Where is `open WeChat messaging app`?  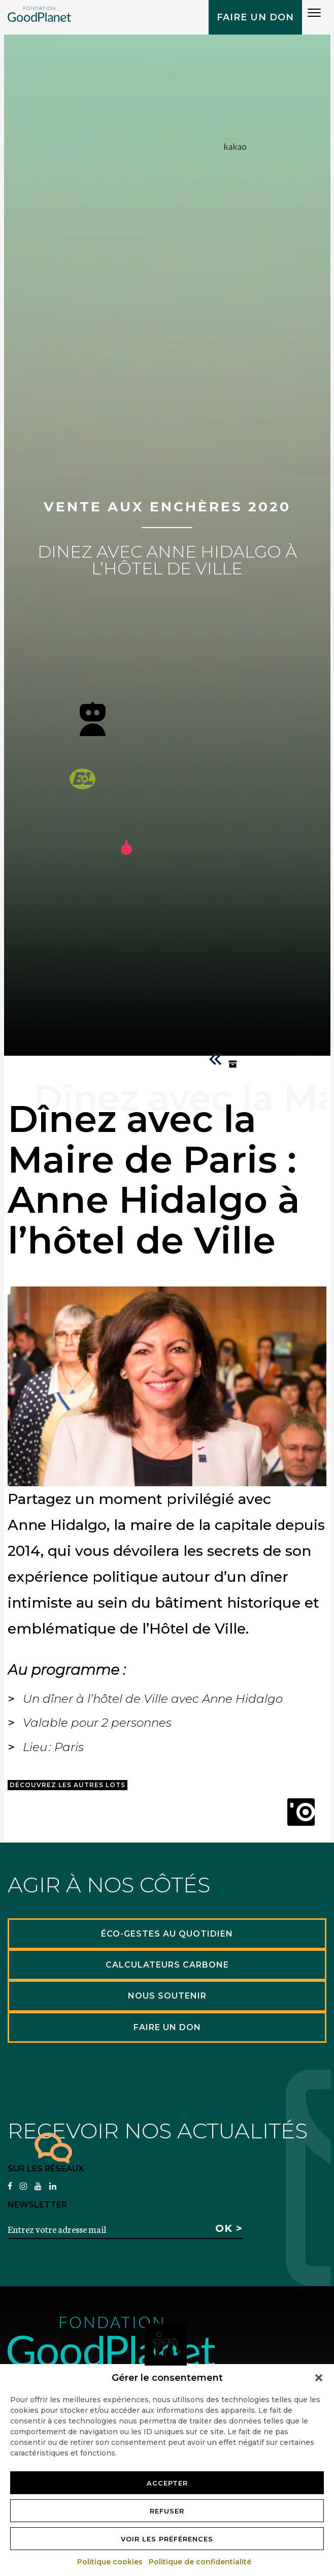 open WeChat messaging app is located at coordinates (53, 2148).